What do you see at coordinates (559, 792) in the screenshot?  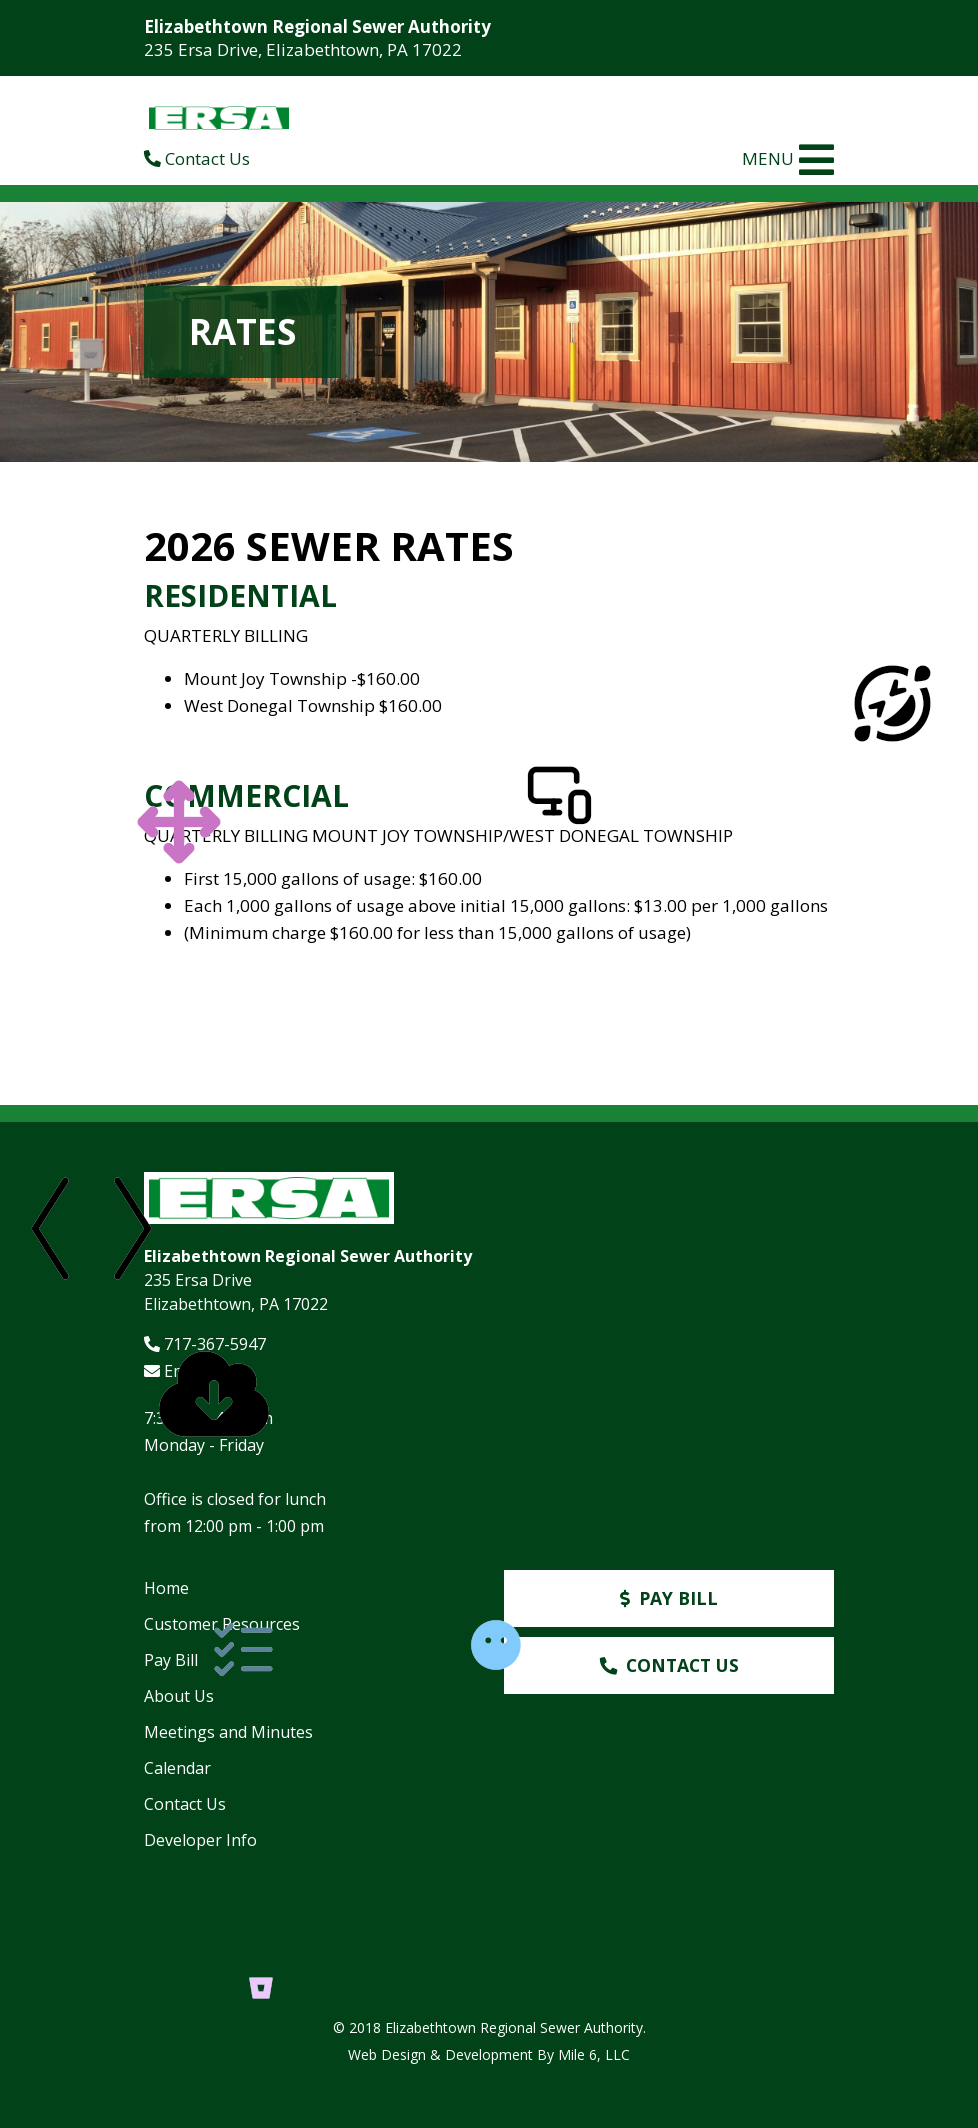 I see `switch between desktop and mobile view` at bounding box center [559, 792].